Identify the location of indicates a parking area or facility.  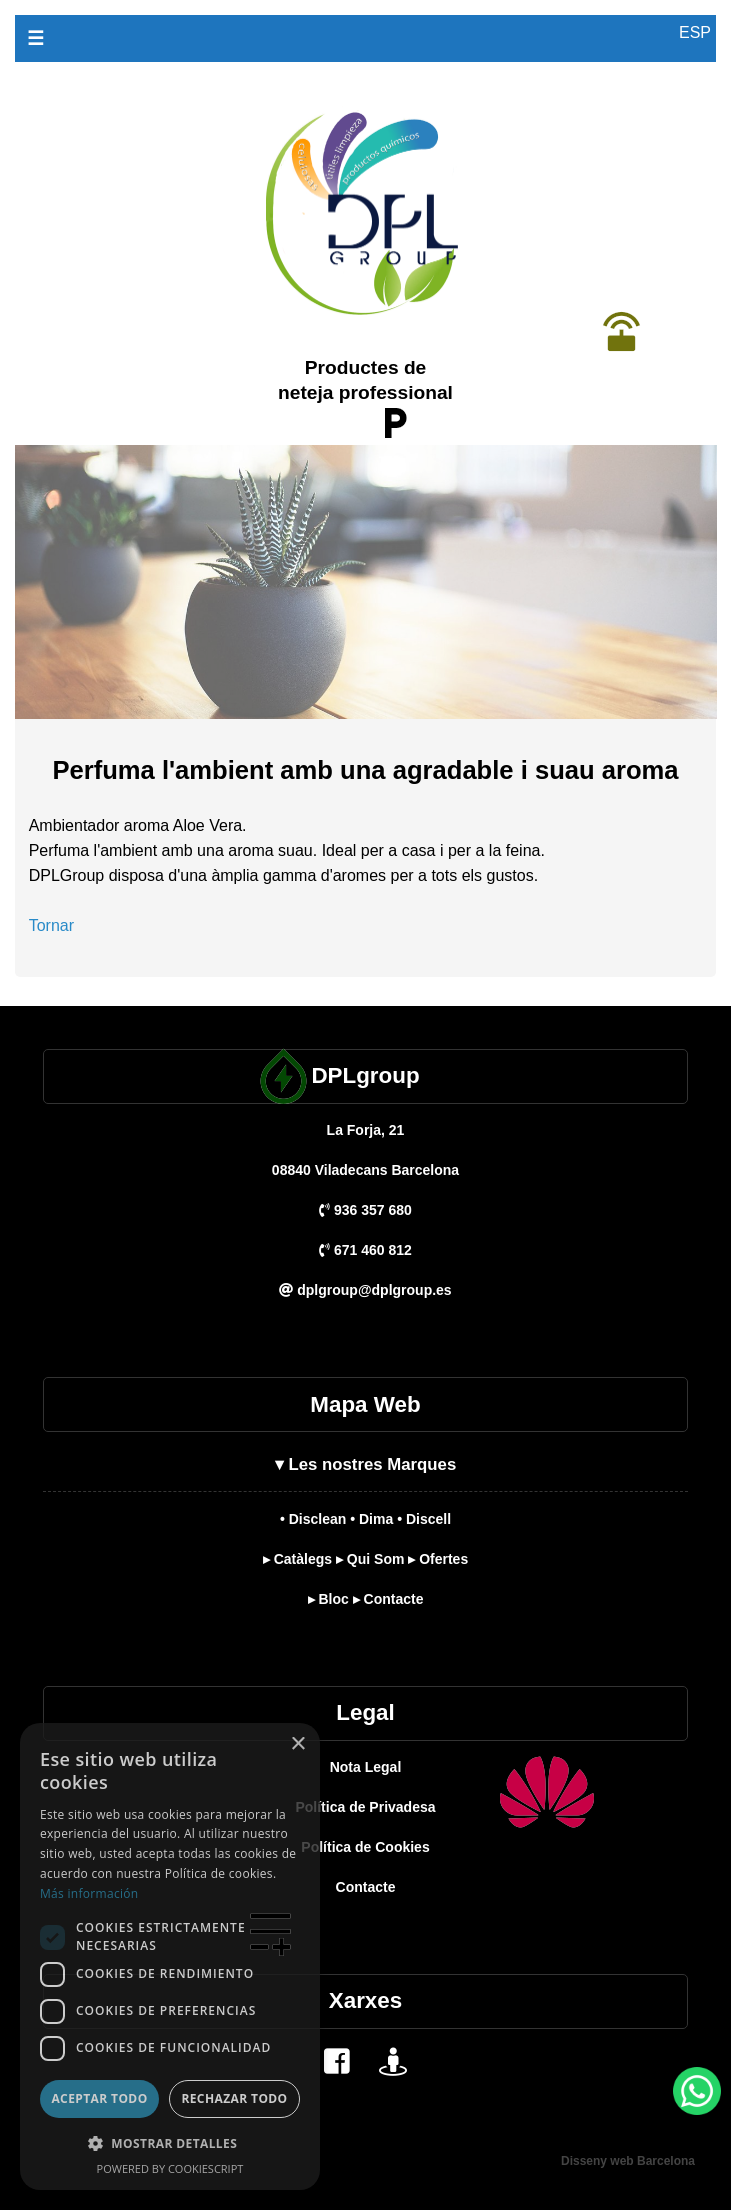
(395, 423).